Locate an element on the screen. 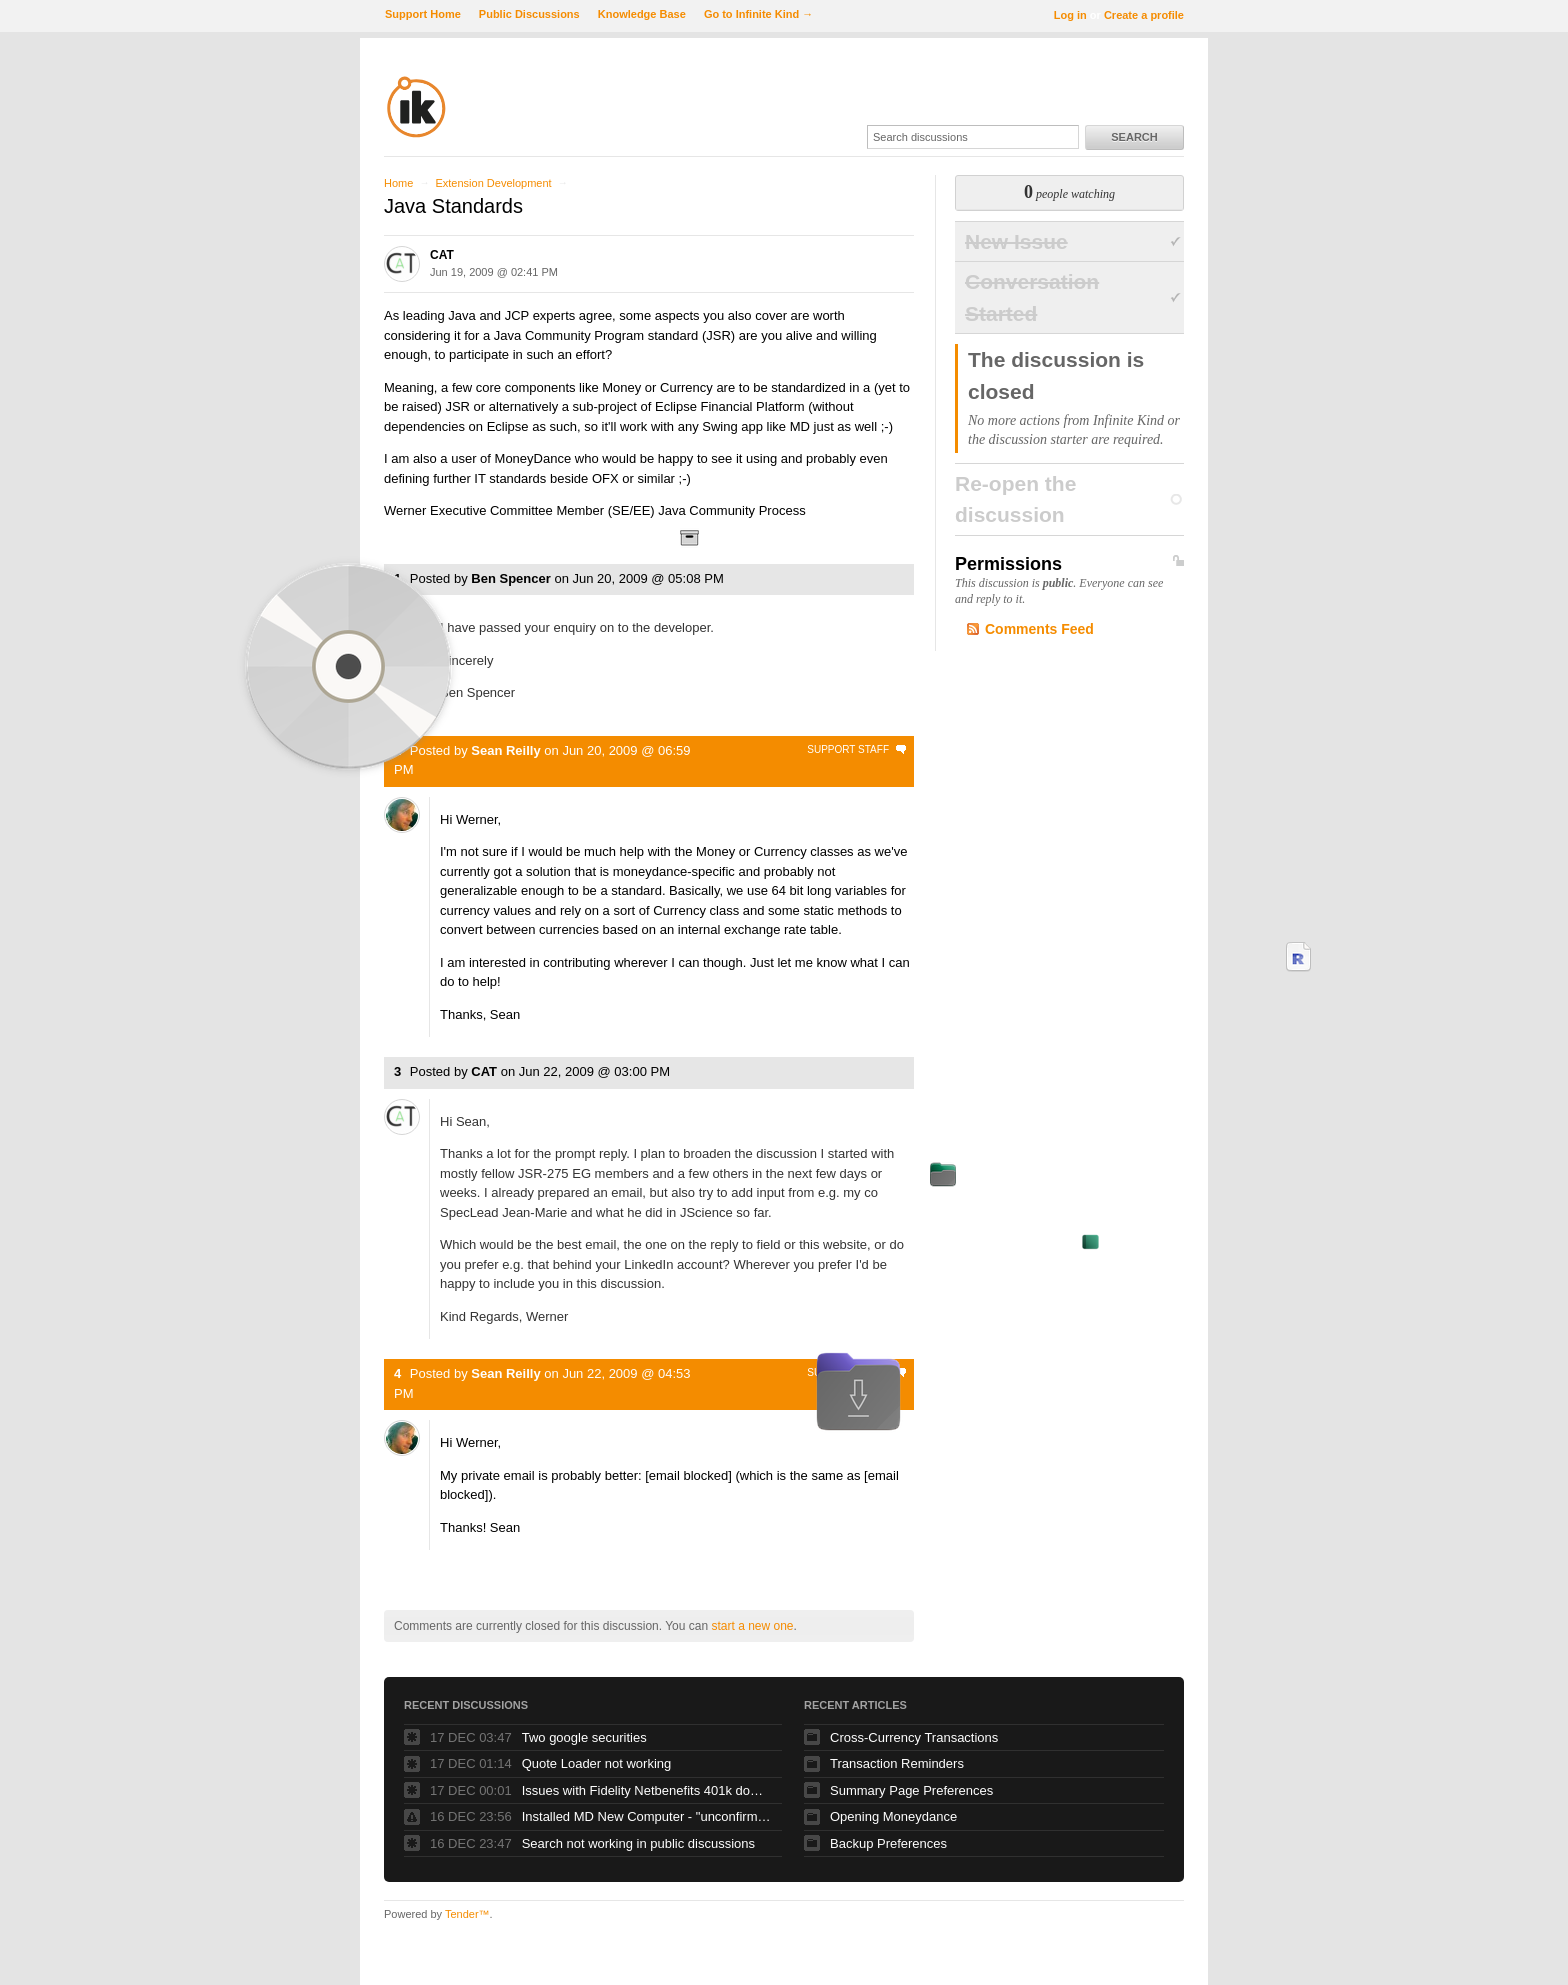 This screenshot has height=1985, width=1568. access desktop folder or files is located at coordinates (1090, 1241).